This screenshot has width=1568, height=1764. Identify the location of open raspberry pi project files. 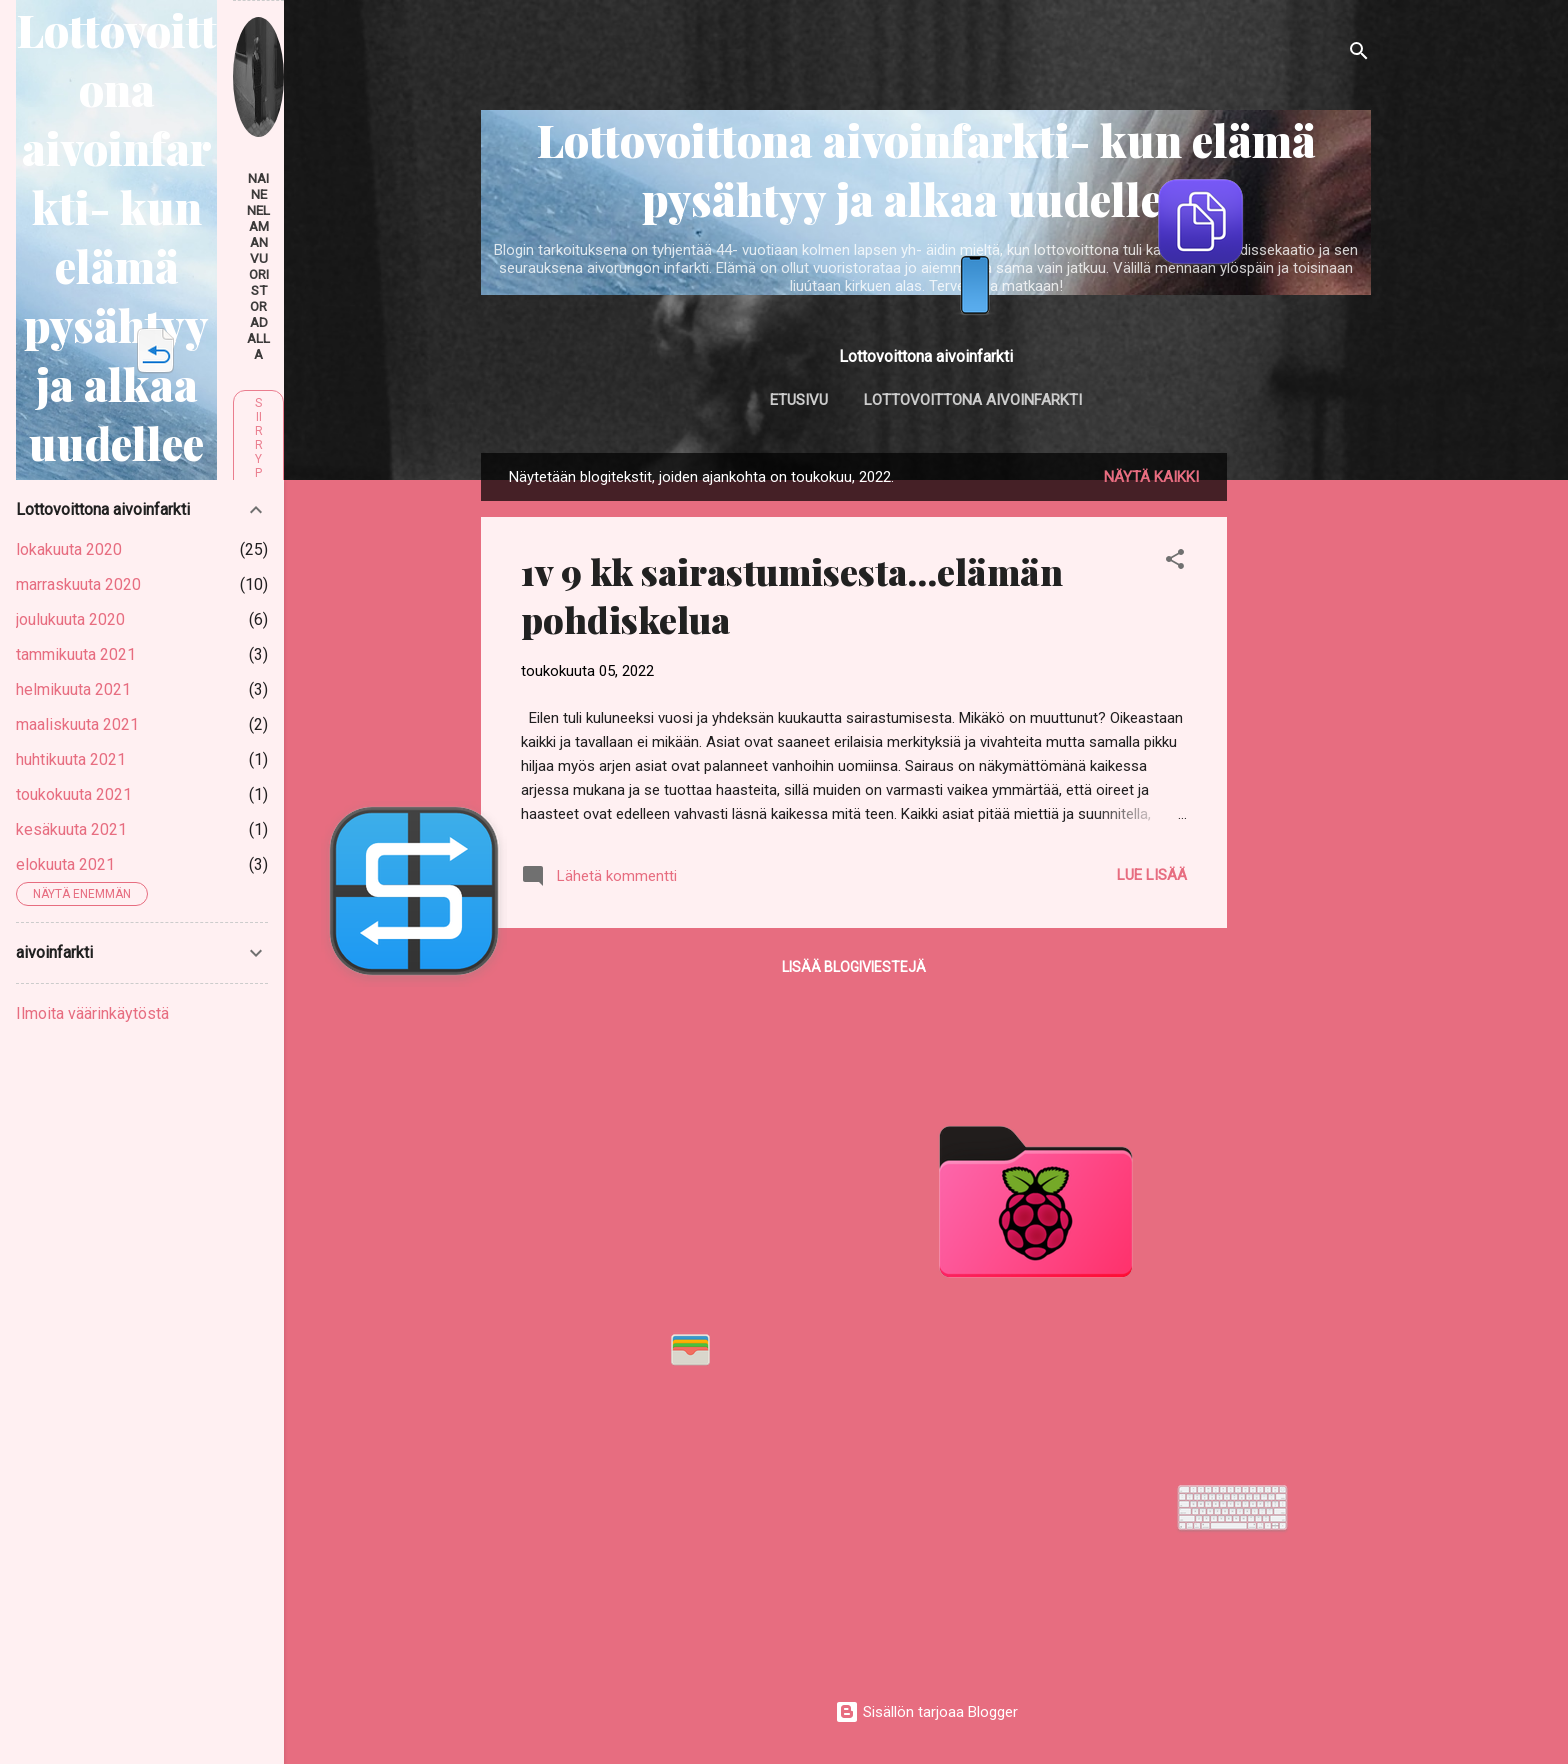
(1035, 1207).